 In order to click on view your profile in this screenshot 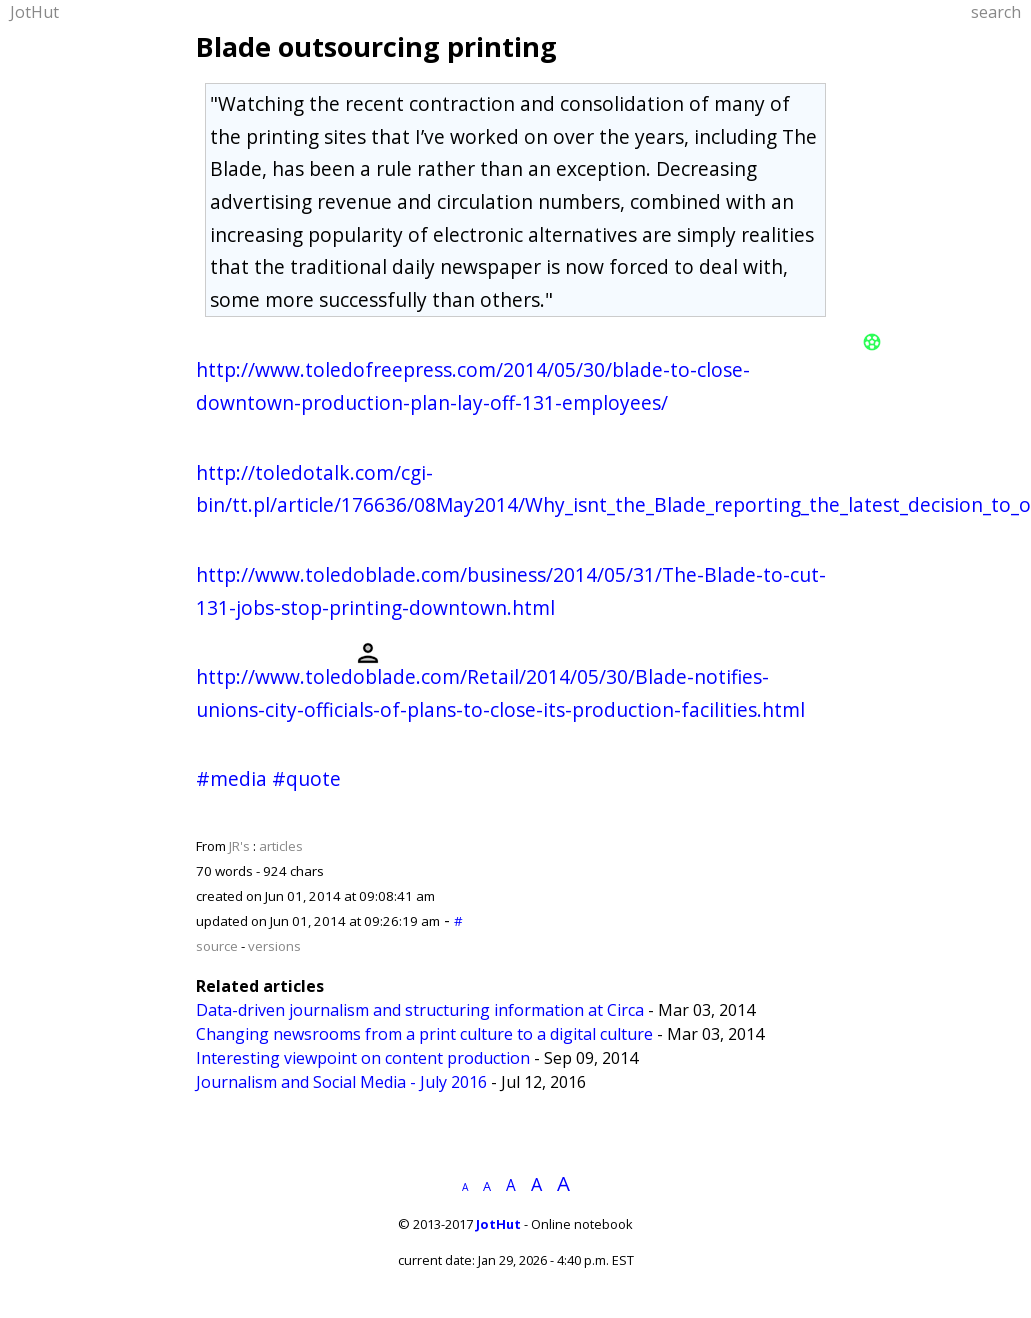, I will do `click(368, 653)`.